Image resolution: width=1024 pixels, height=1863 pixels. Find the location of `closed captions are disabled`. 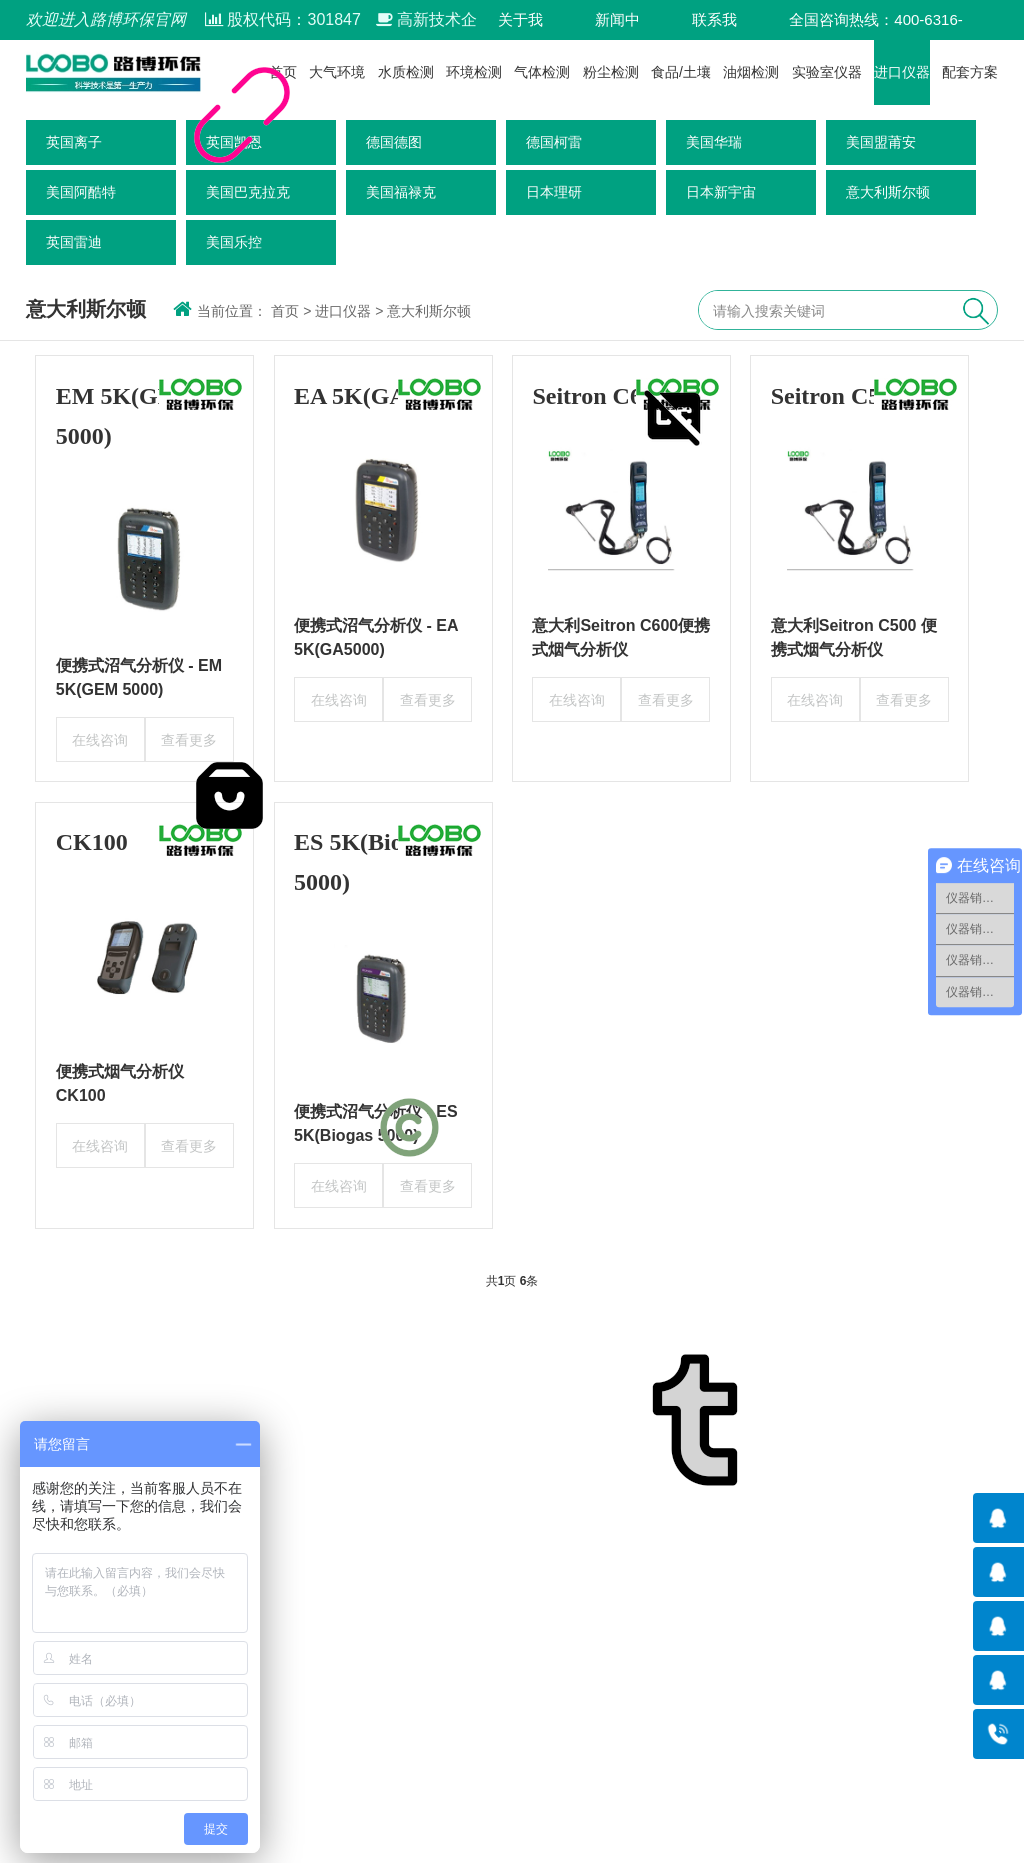

closed captions are disabled is located at coordinates (674, 416).